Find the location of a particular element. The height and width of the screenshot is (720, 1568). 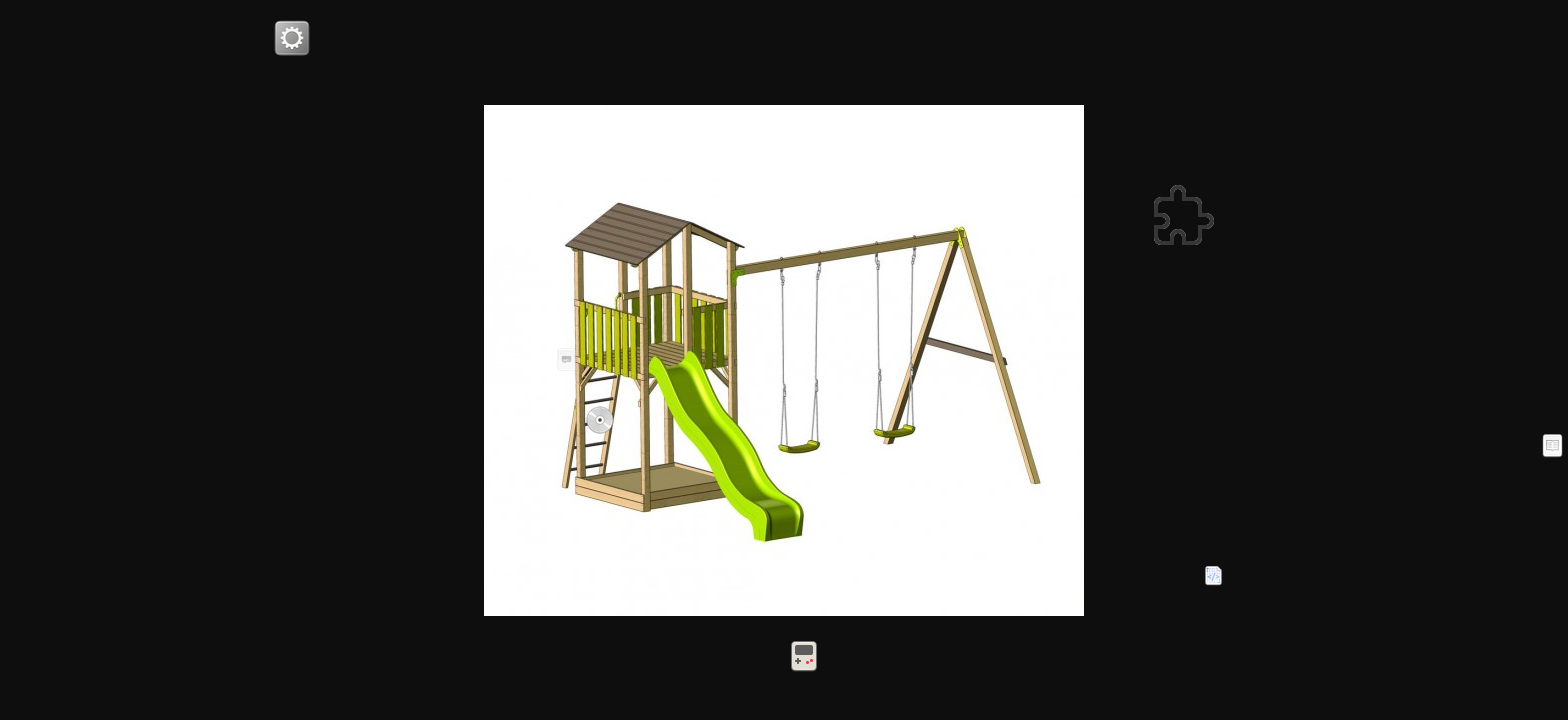

a subrip subtitle file (.srt) is located at coordinates (566, 359).